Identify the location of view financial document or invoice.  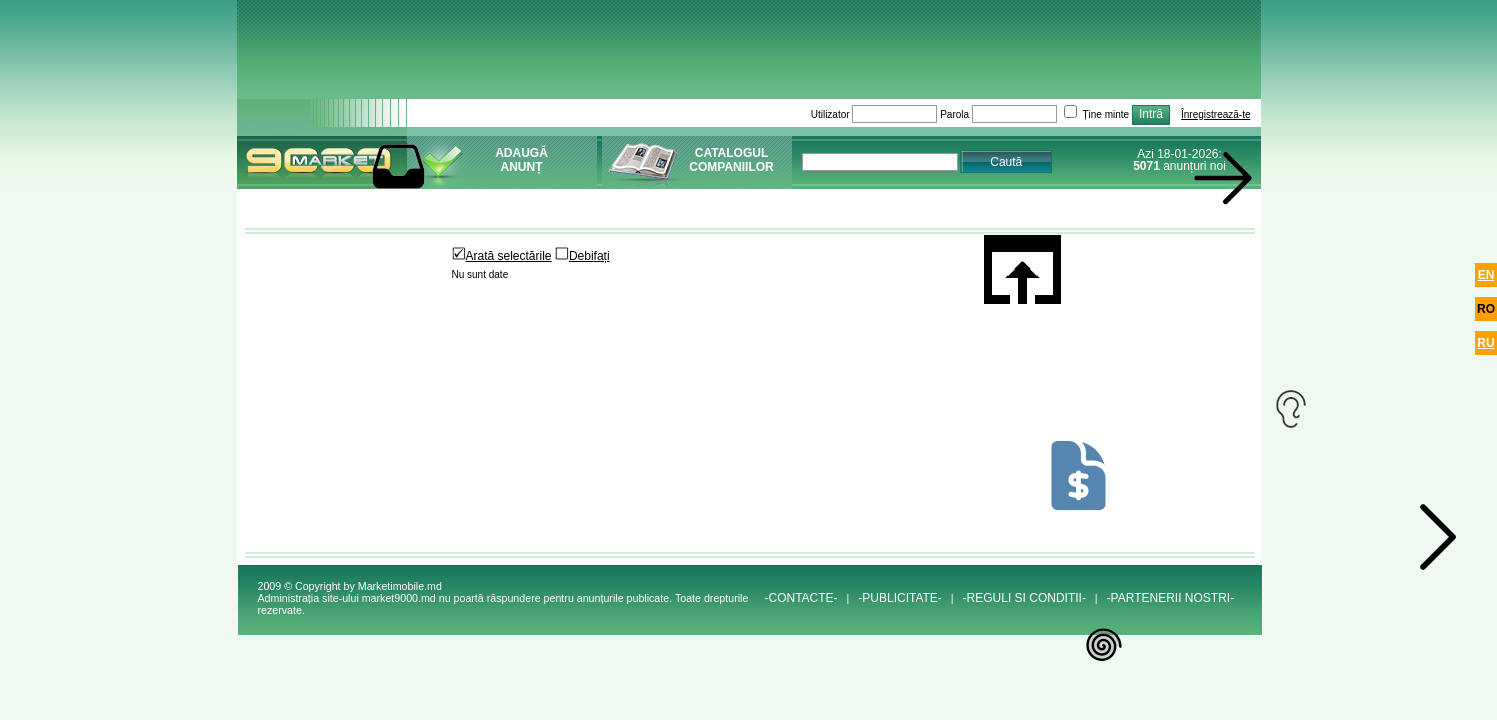
(1078, 475).